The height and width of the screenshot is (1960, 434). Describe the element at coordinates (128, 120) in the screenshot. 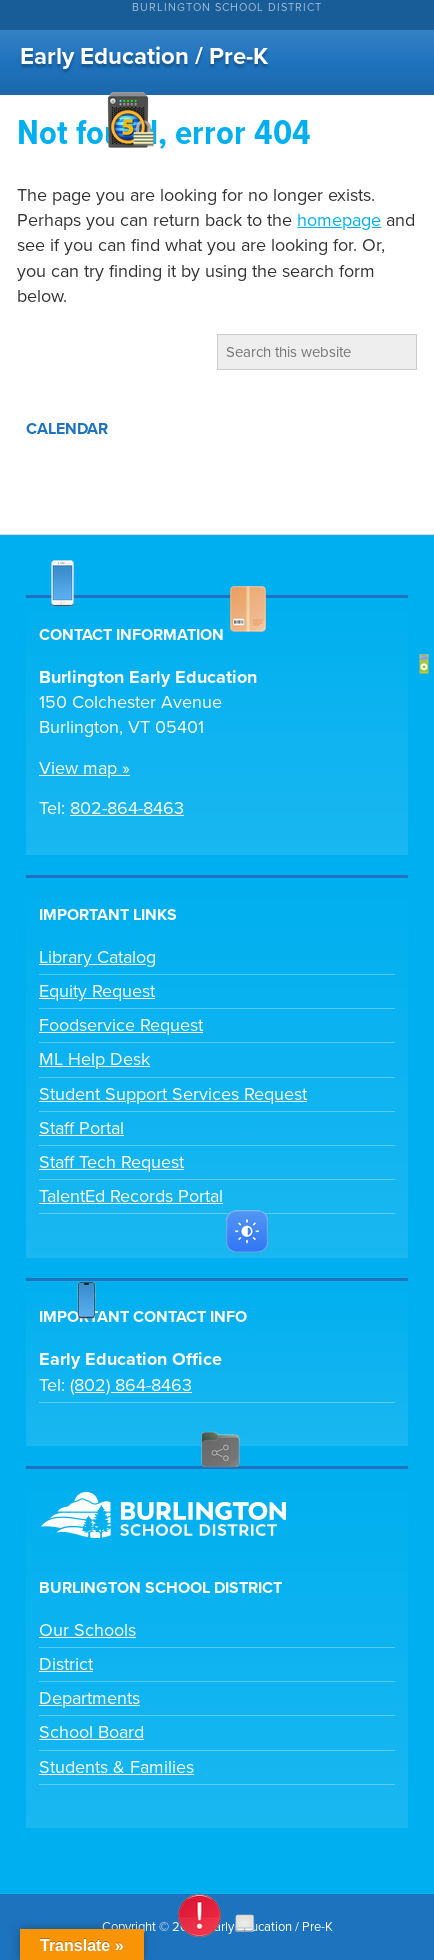

I see `locked RAID 5 storage array` at that location.